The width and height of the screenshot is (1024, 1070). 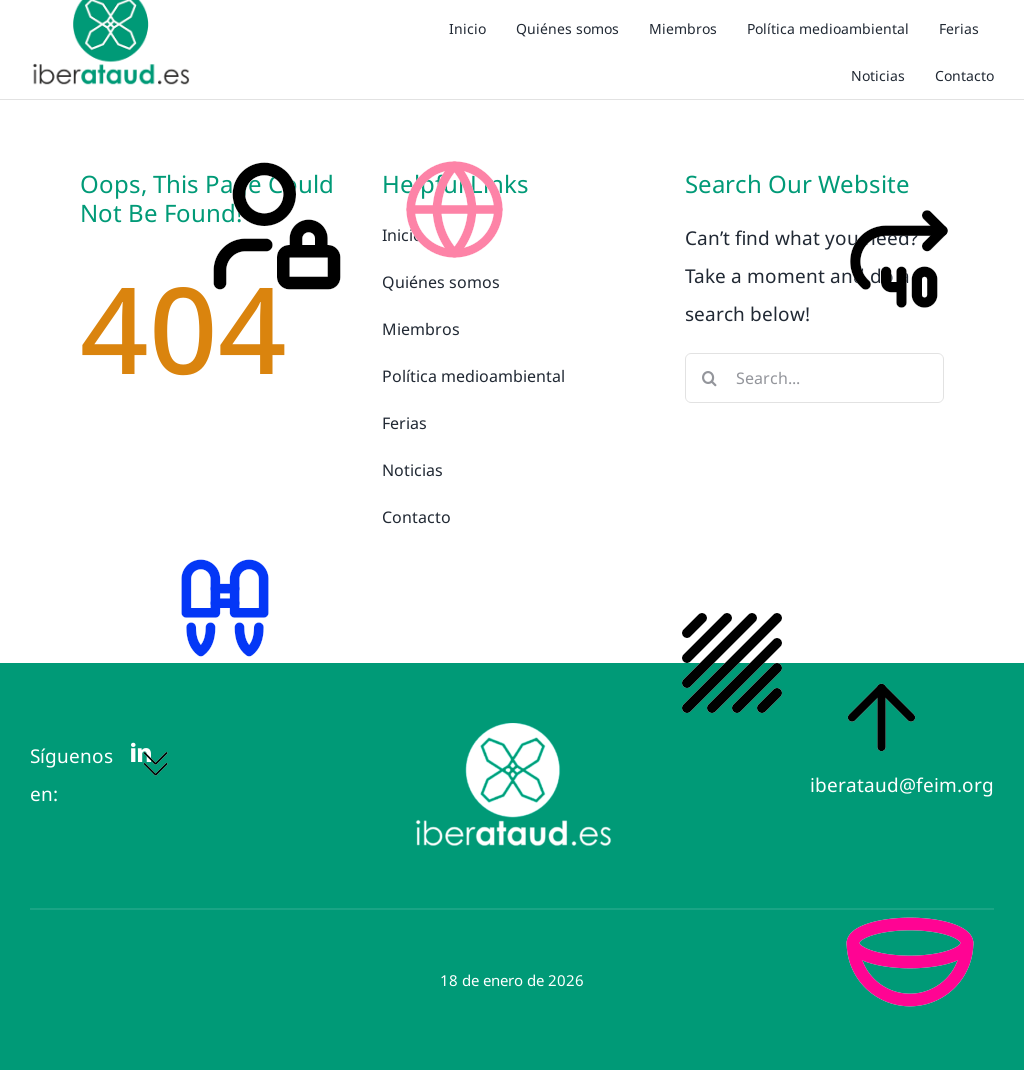 I want to click on expand collapsed content below, so click(x=156, y=764).